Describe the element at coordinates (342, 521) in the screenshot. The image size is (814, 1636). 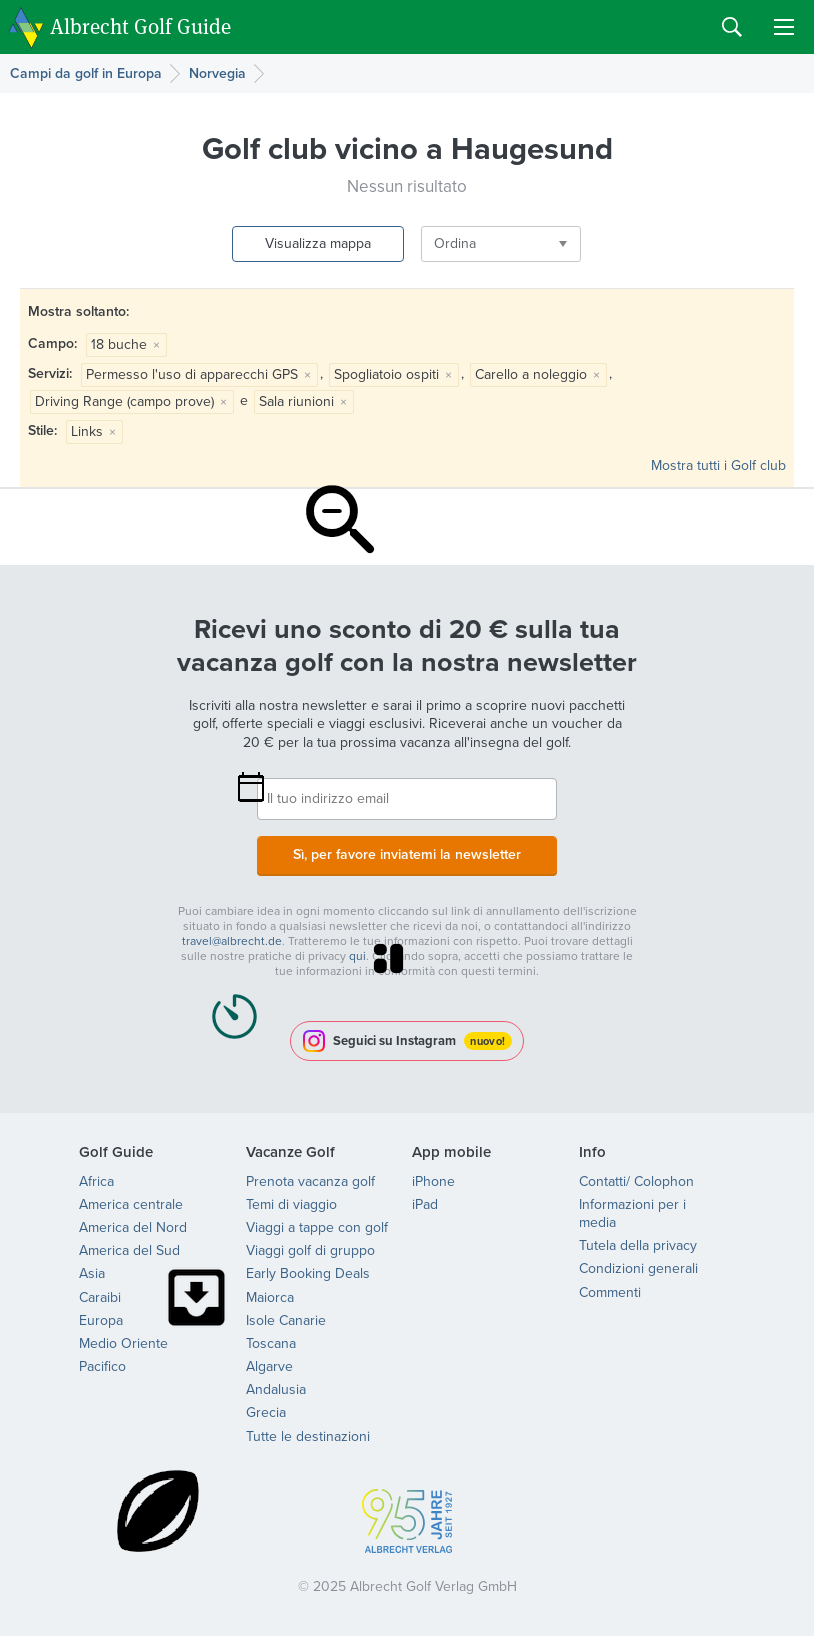
I see `zoom out of the current view` at that location.